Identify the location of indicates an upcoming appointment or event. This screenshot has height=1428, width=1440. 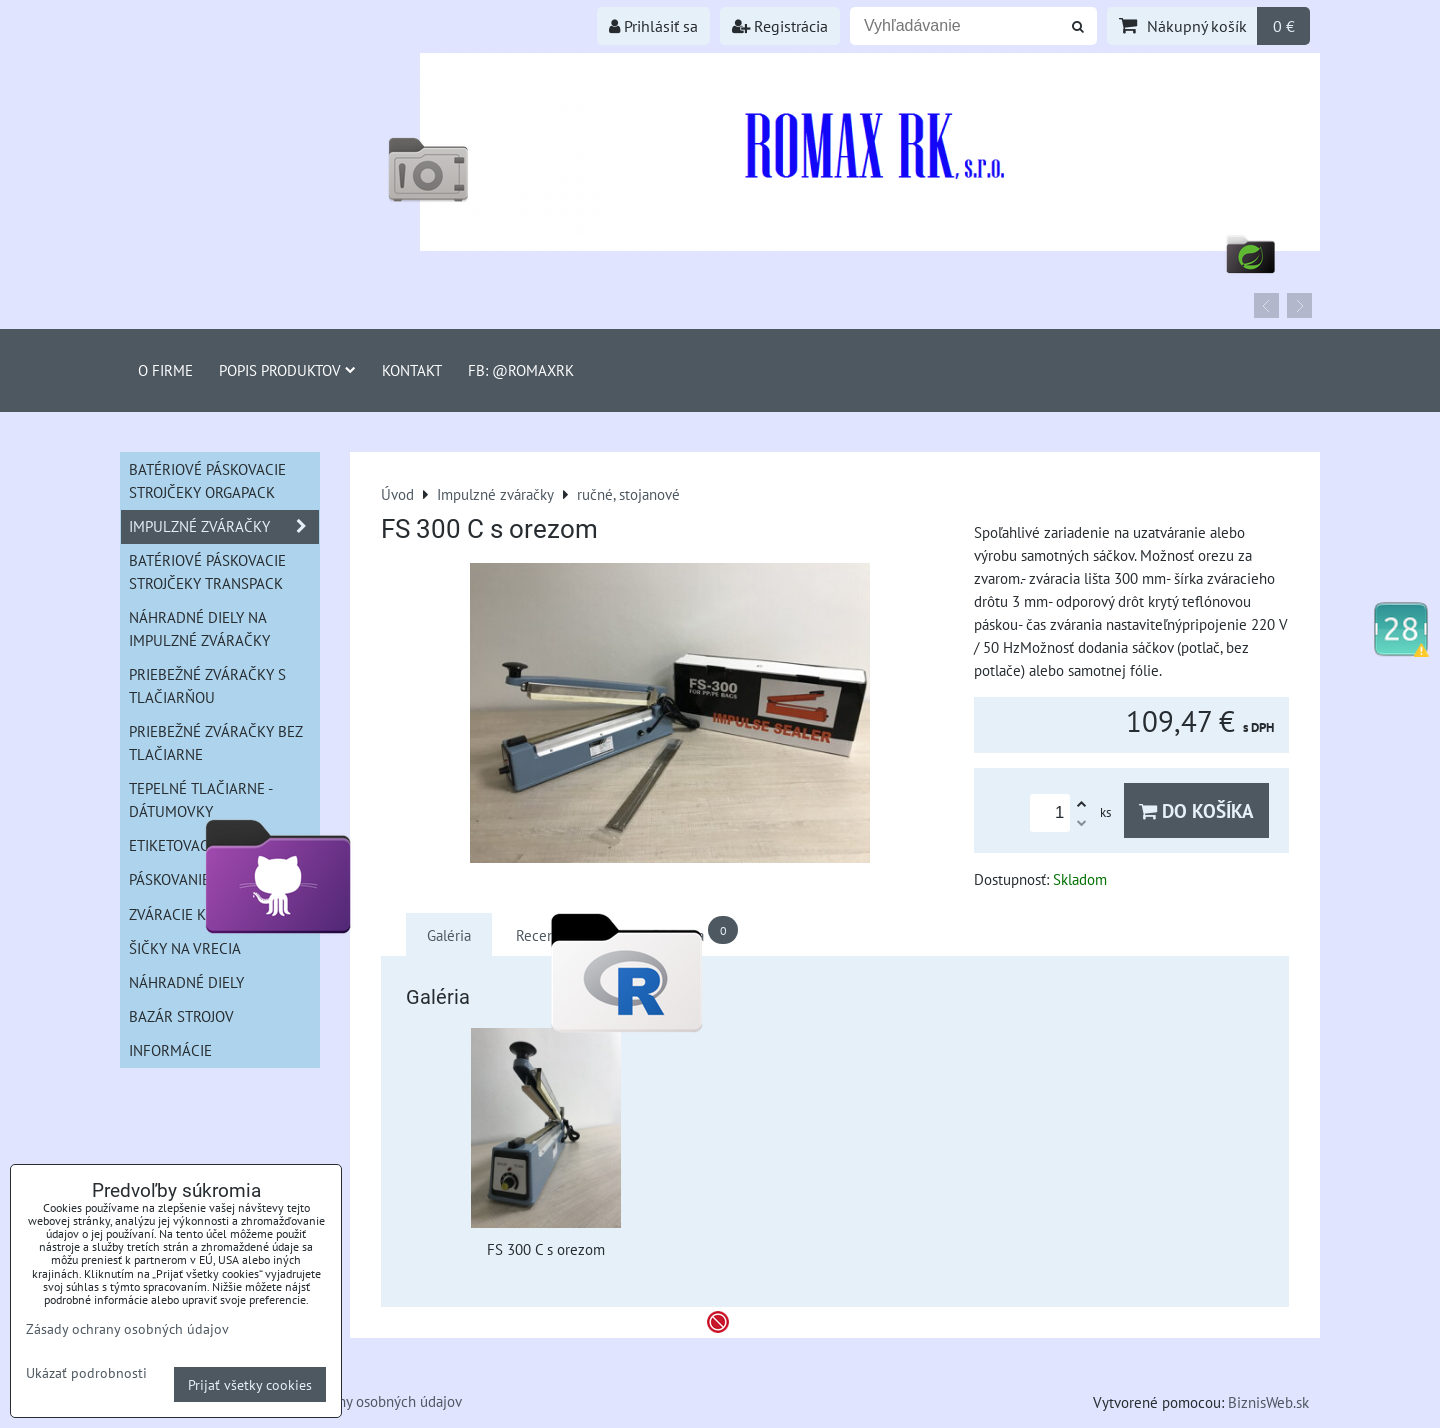
(1401, 629).